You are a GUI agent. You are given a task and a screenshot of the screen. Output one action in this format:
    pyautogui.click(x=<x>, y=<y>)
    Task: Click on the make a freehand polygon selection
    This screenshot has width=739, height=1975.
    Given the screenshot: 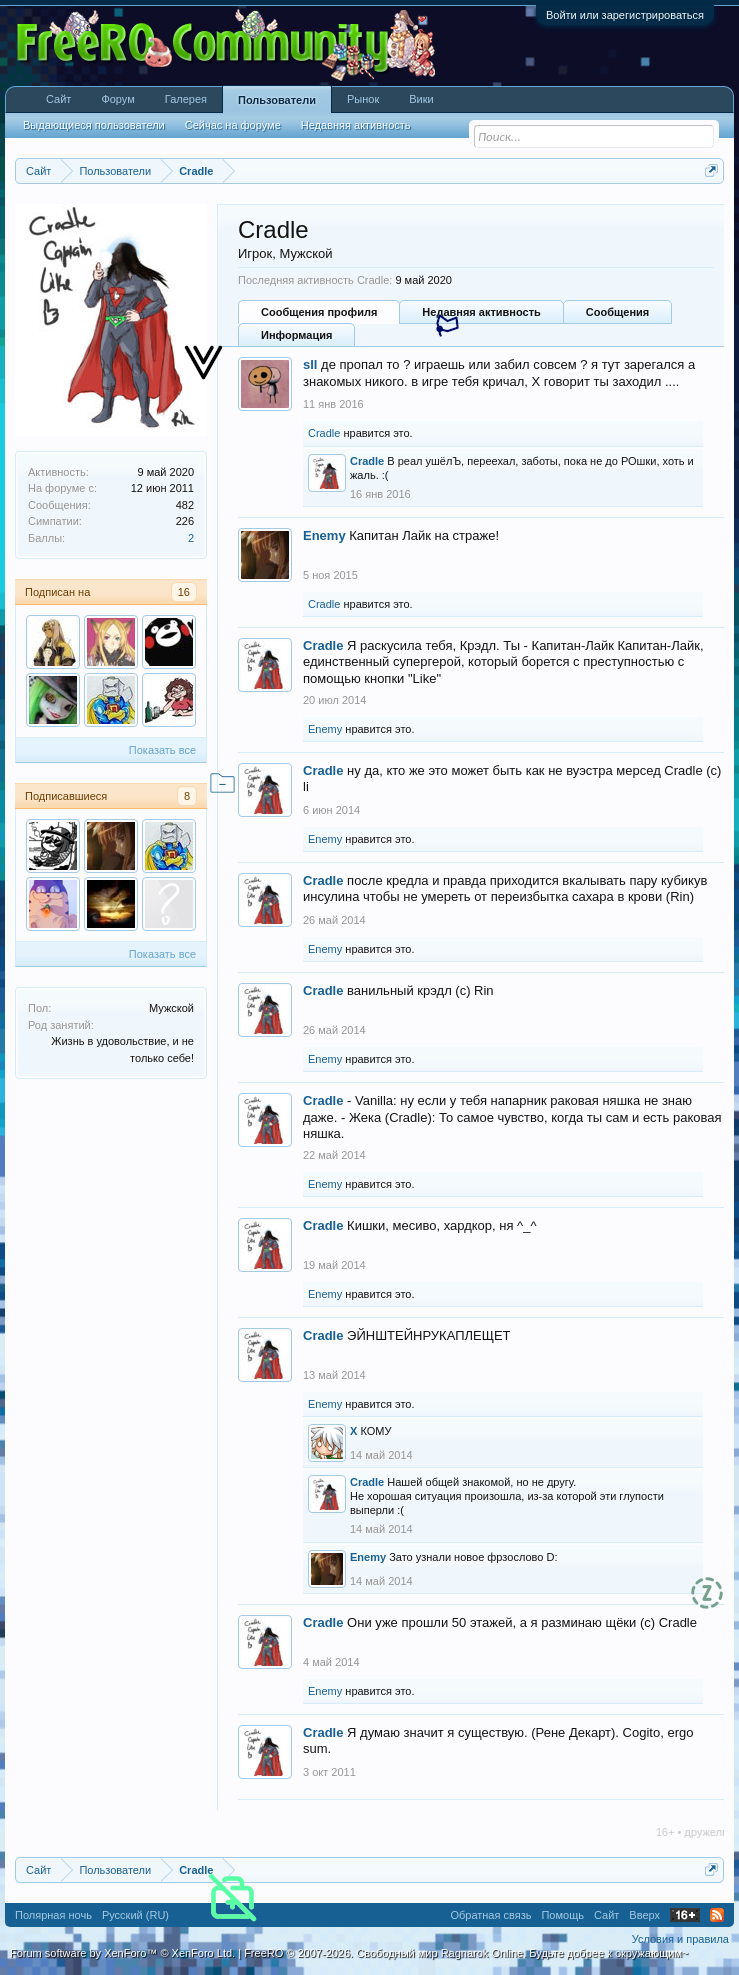 What is the action you would take?
    pyautogui.click(x=447, y=325)
    